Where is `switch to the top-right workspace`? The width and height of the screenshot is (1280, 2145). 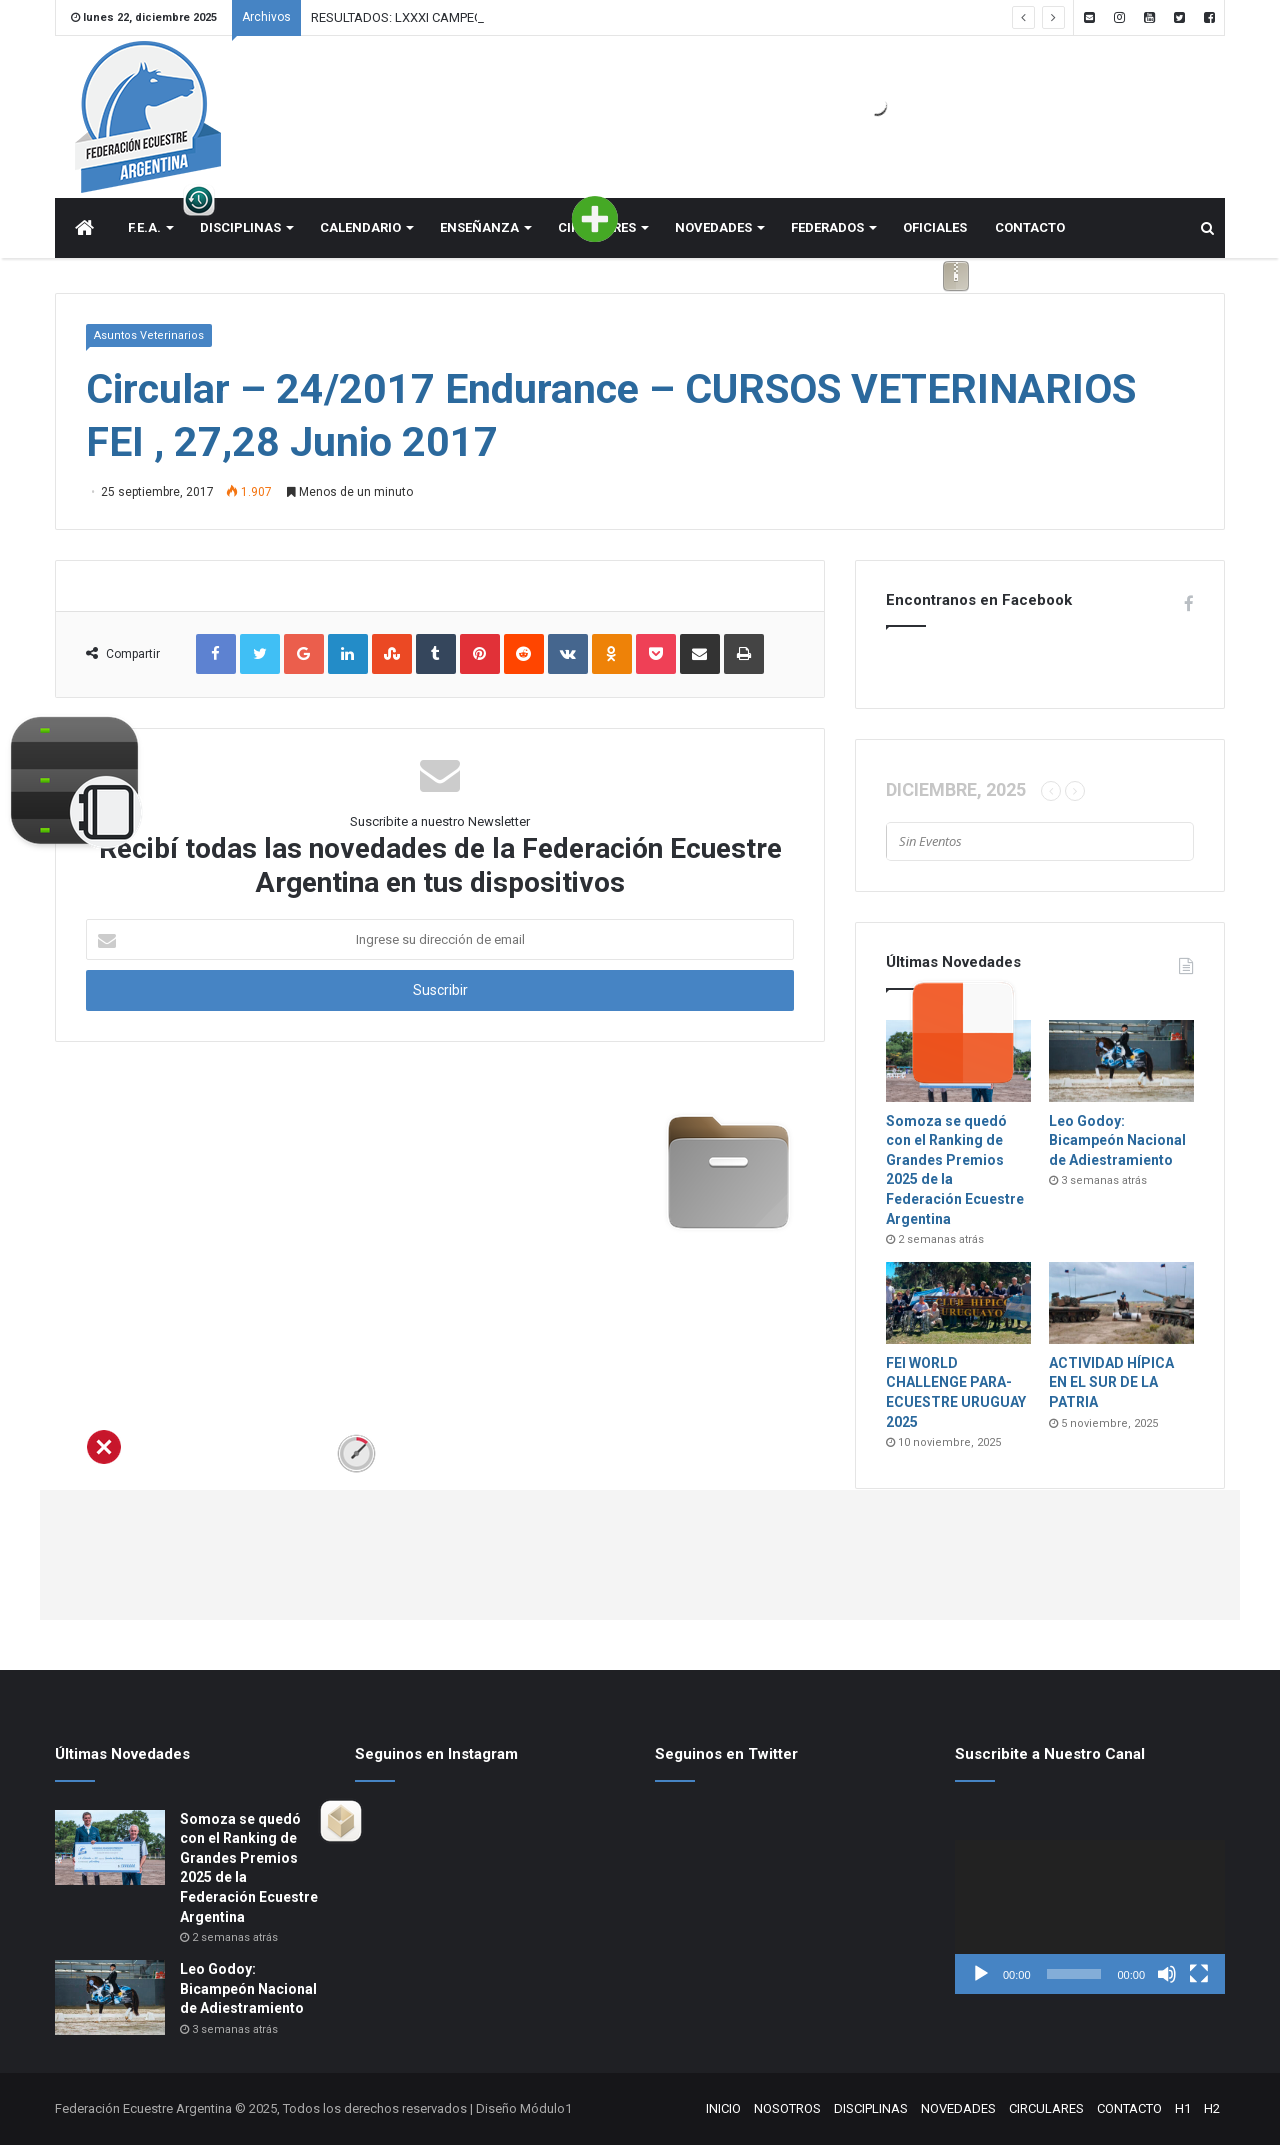 switch to the top-right workspace is located at coordinates (963, 1033).